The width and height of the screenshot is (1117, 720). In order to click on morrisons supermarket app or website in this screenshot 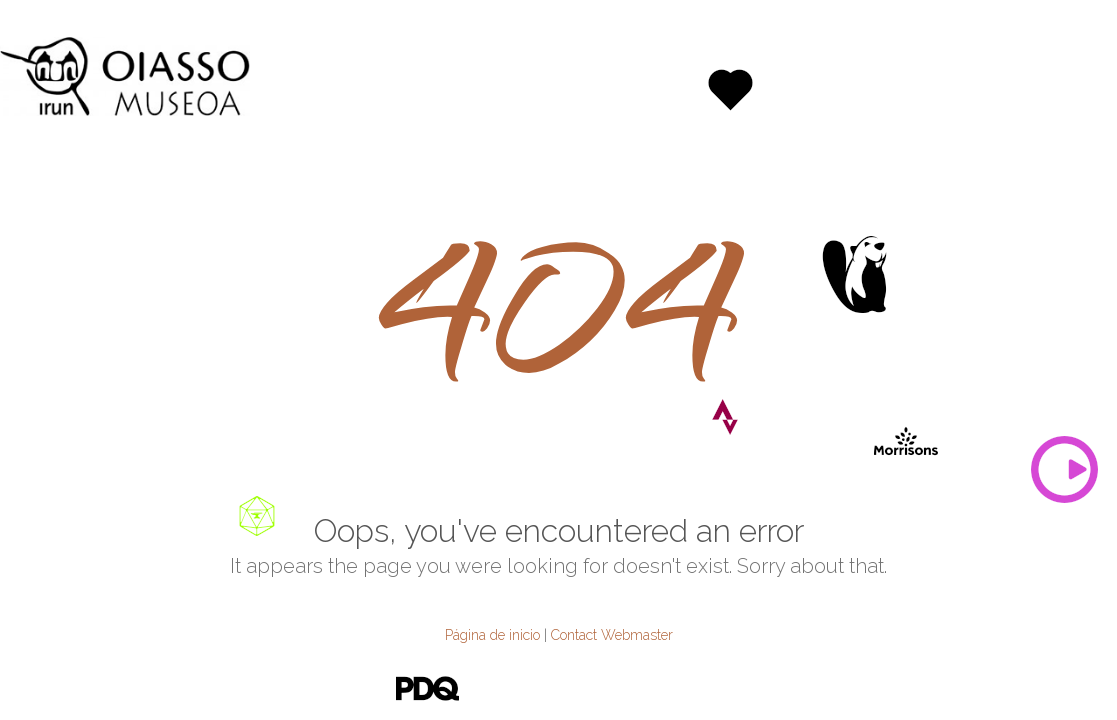, I will do `click(906, 441)`.